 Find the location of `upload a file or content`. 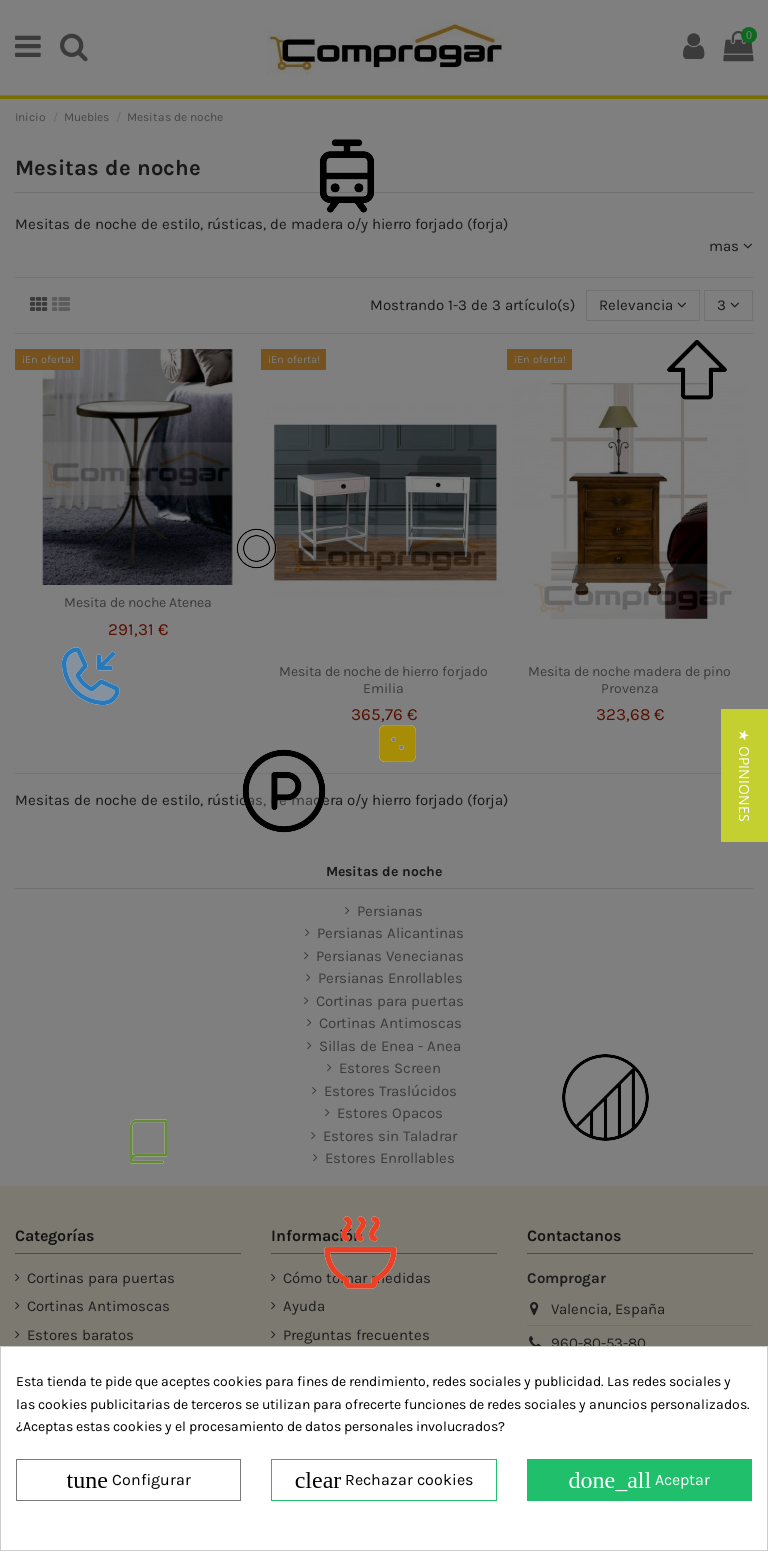

upload a file or content is located at coordinates (697, 372).